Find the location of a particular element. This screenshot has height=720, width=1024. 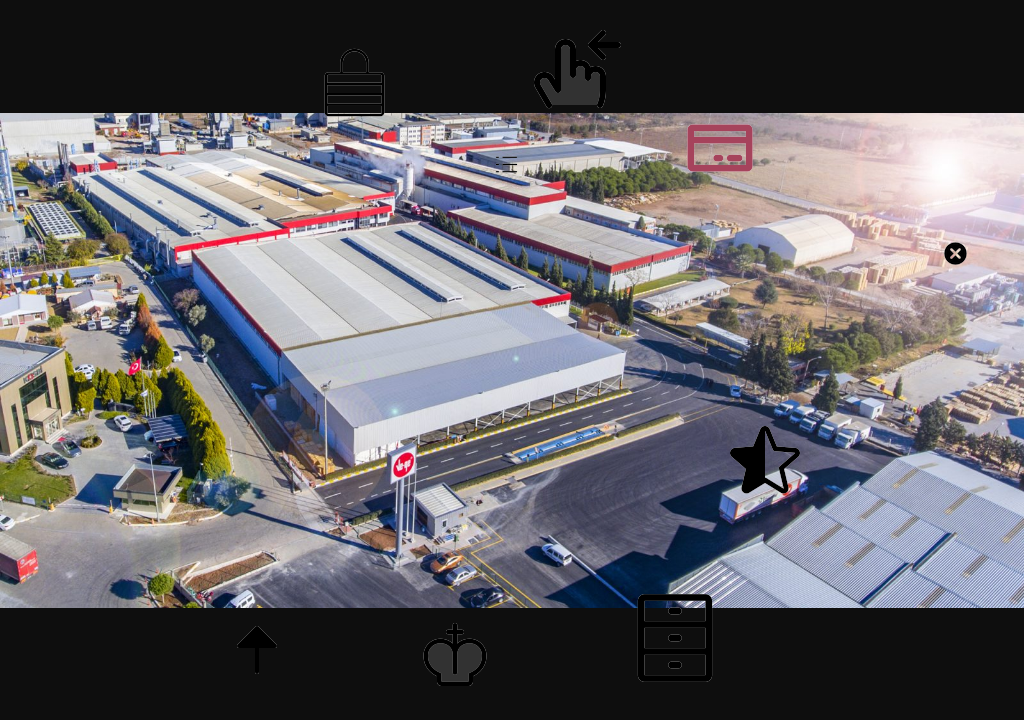

manage payment methods is located at coordinates (720, 148).